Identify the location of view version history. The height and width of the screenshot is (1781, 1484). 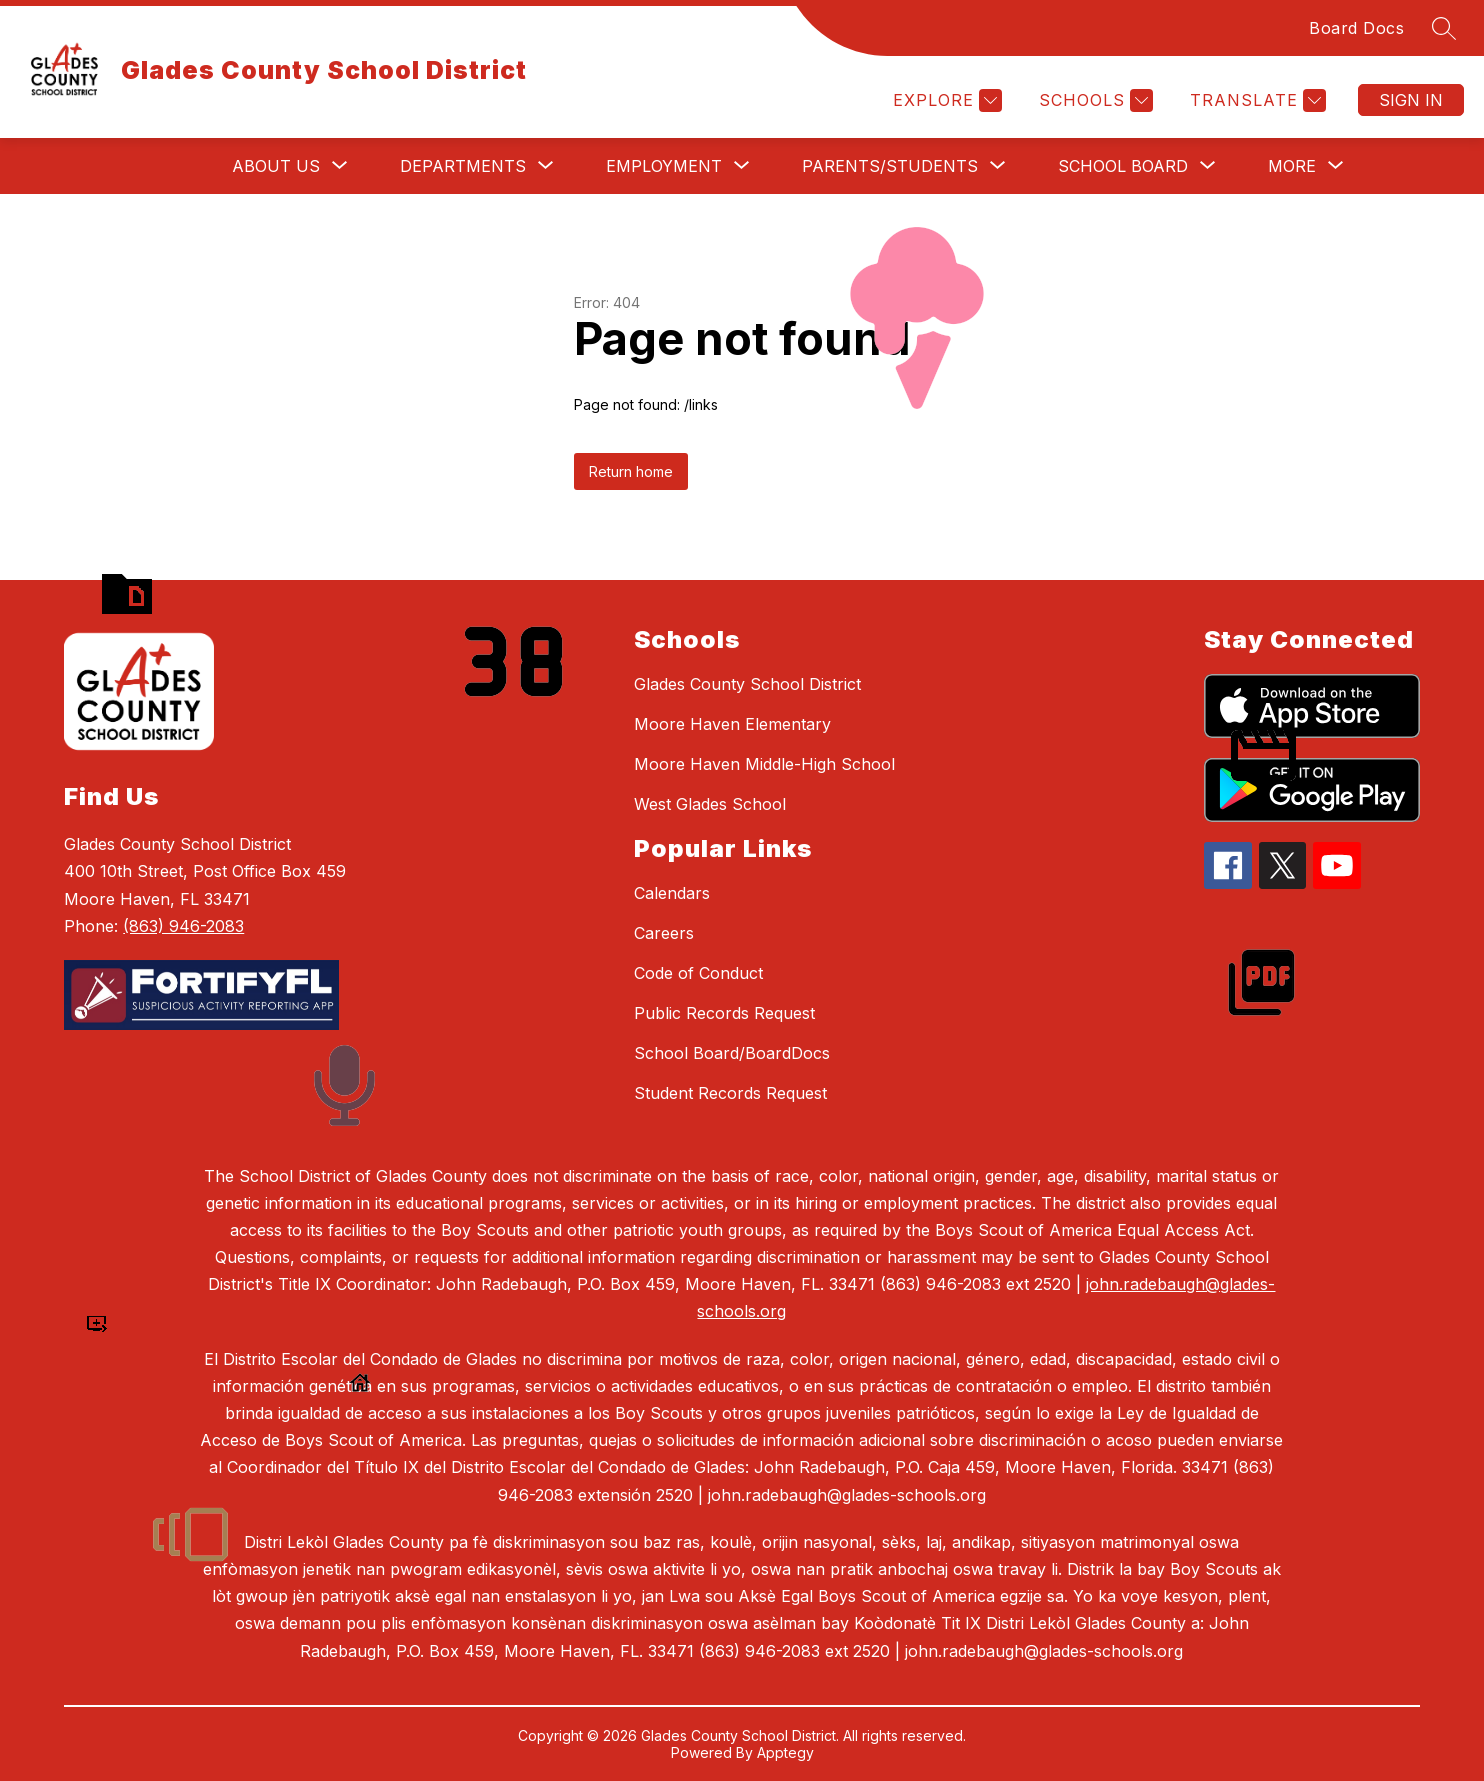
(190, 1534).